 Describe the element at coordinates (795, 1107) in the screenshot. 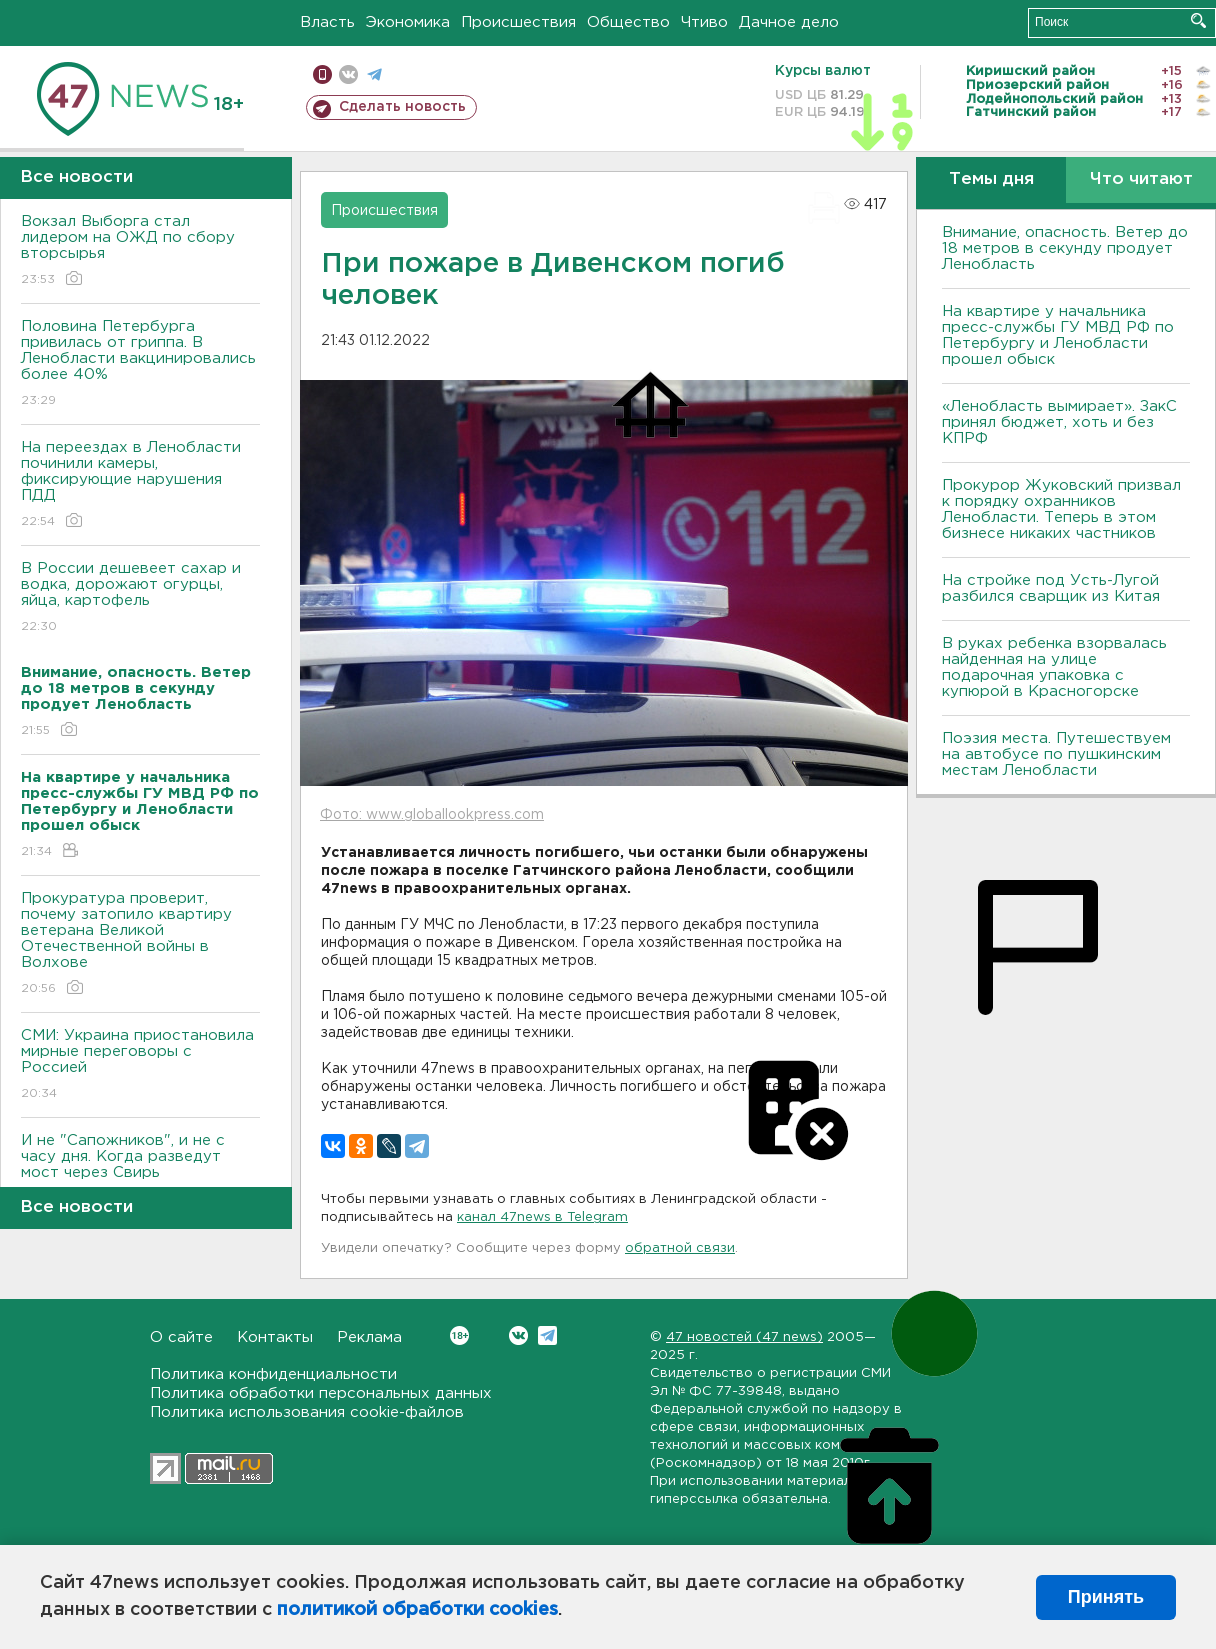

I see `remove a building or property from saved locations` at that location.